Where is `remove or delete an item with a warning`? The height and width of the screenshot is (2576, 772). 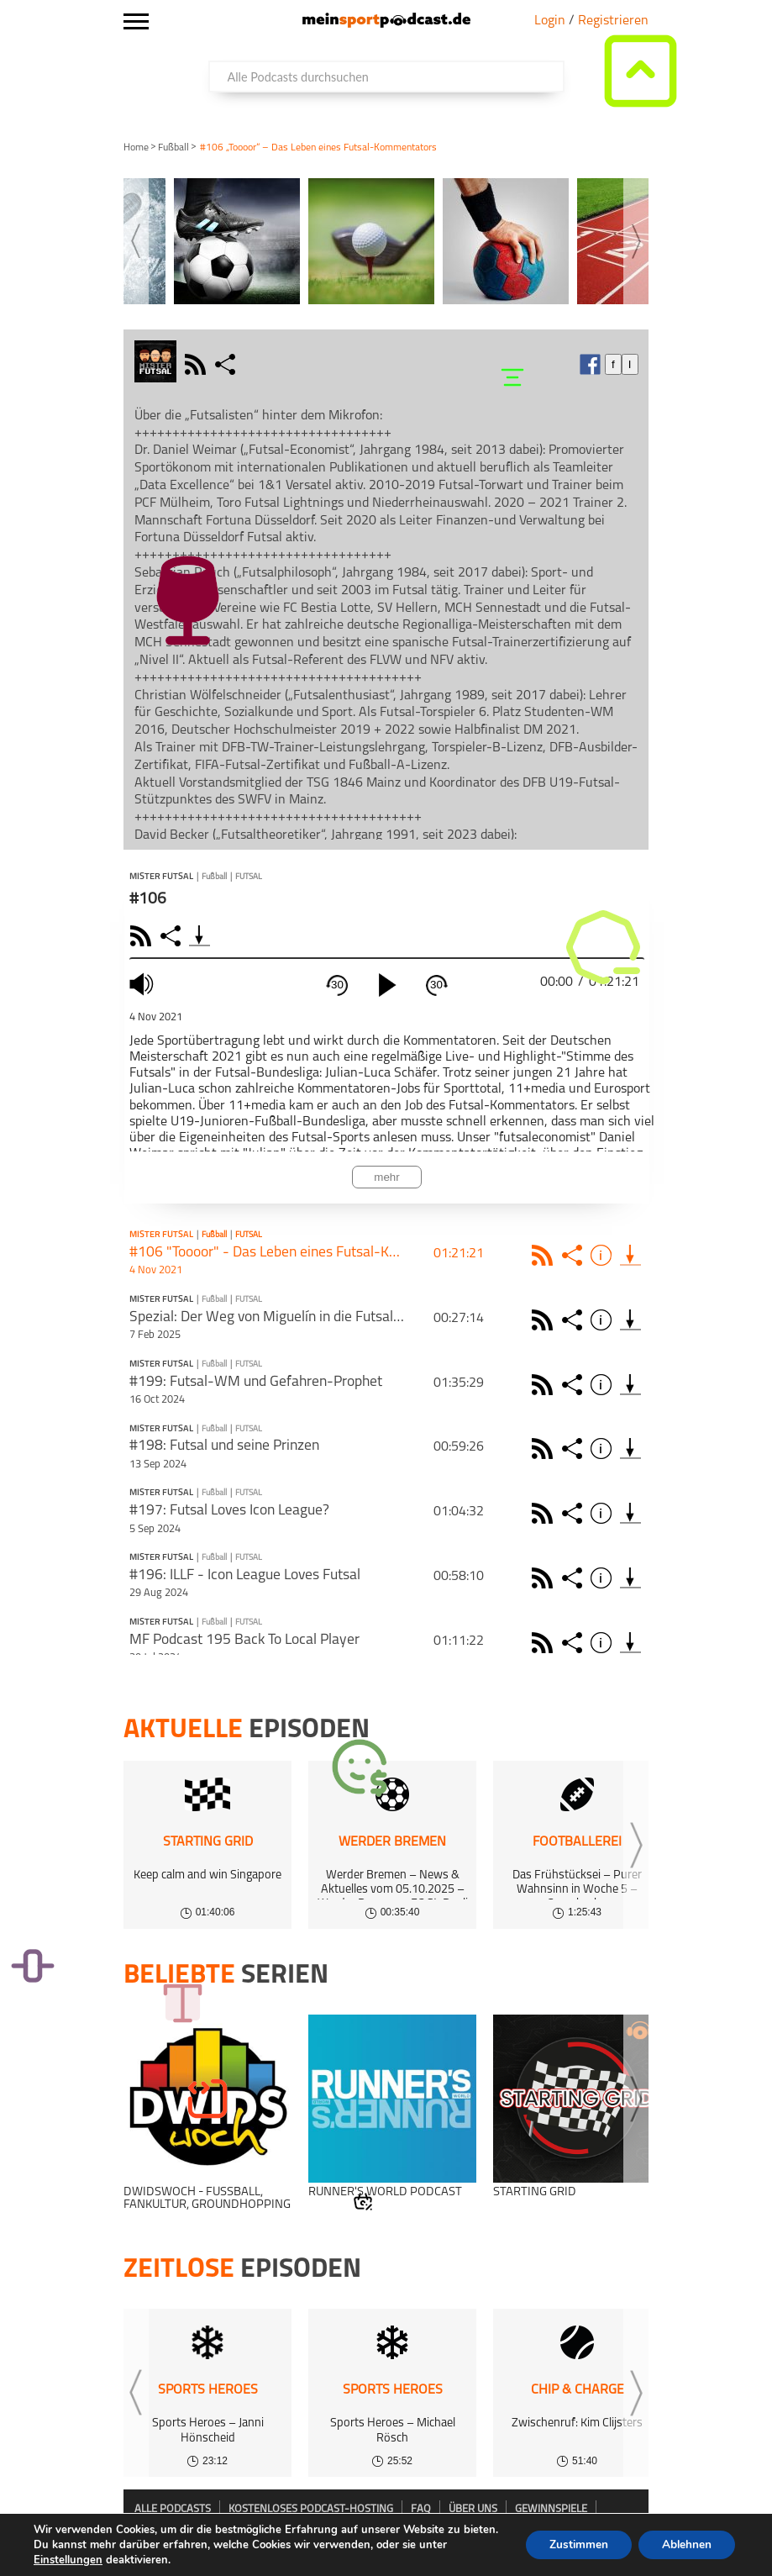
remove or delete an item with a warning is located at coordinates (603, 947).